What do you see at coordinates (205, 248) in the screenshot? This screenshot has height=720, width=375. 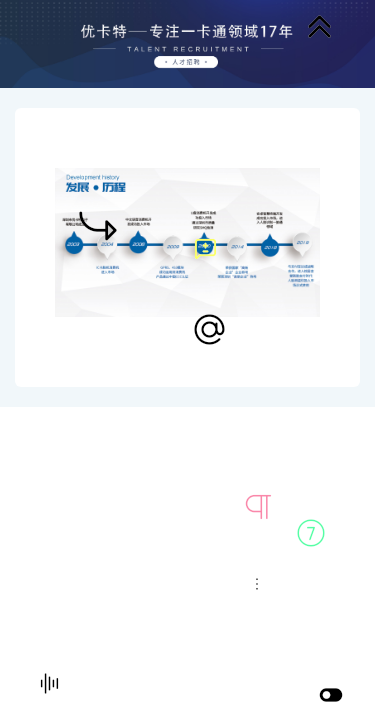 I see `compare or show differences between messages` at bounding box center [205, 248].